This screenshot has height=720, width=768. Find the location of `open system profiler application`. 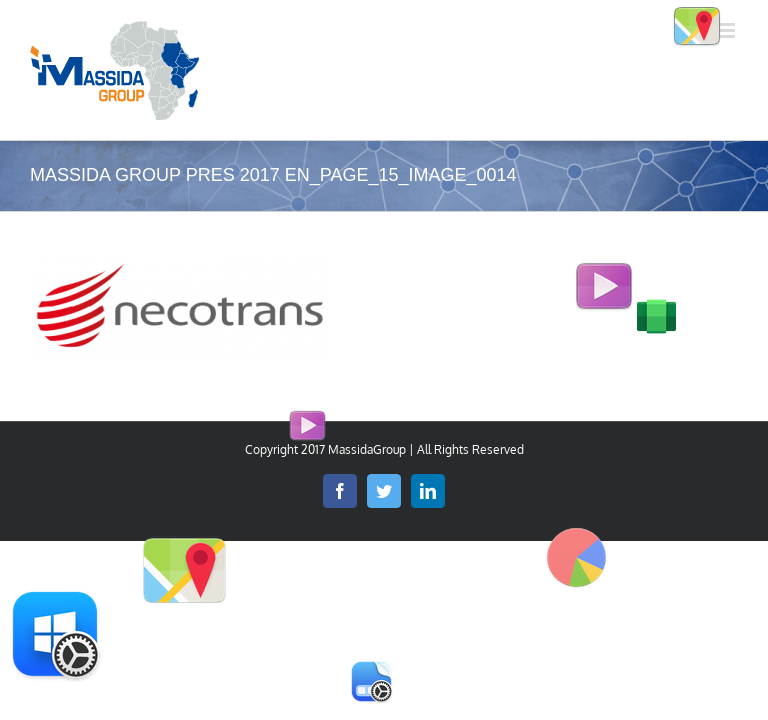

open system profiler application is located at coordinates (371, 681).